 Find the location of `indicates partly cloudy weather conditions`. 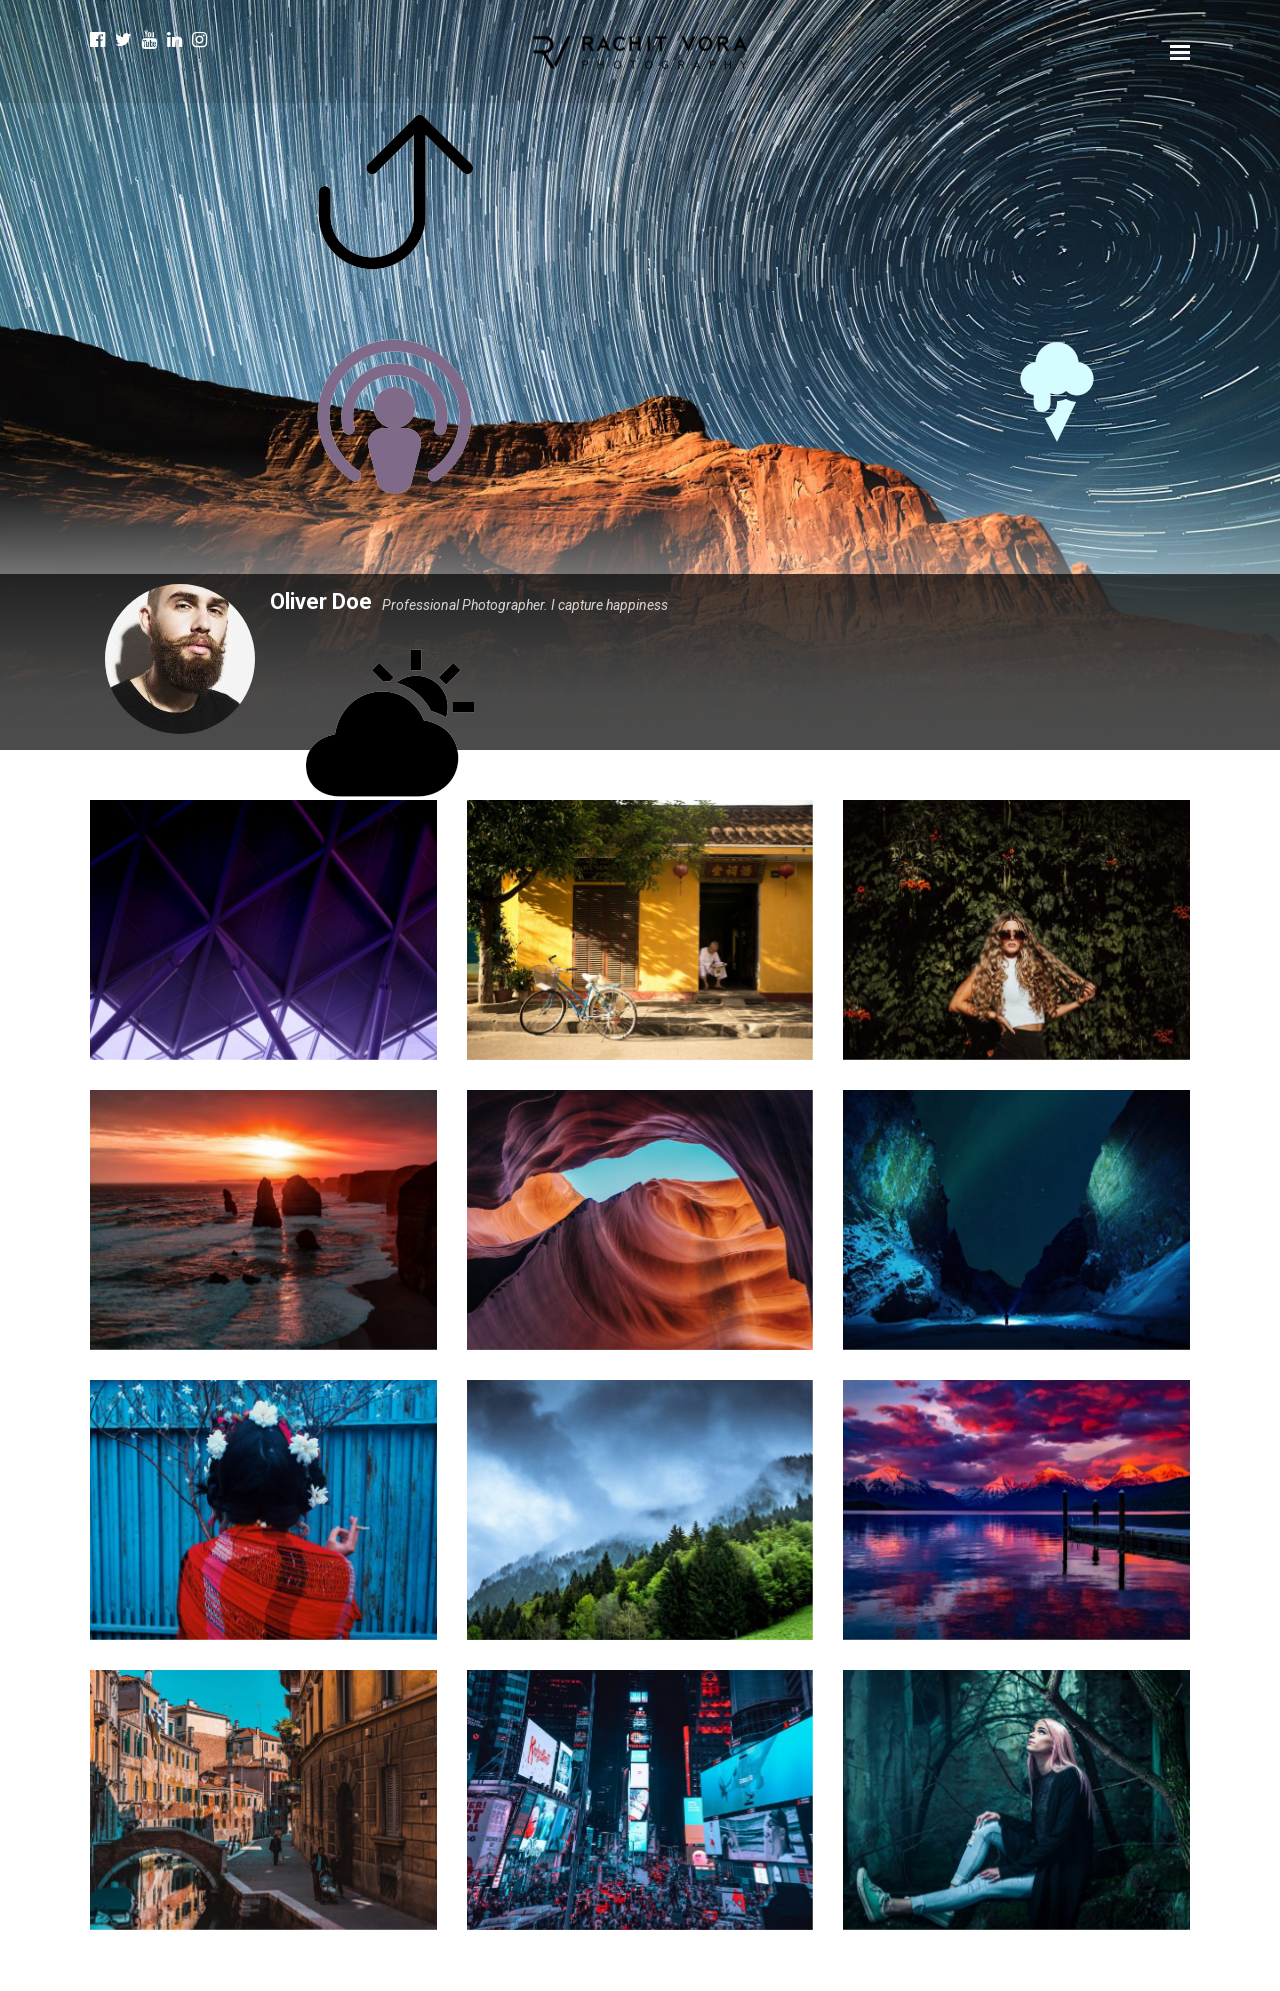

indicates partly cloudy weather conditions is located at coordinates (390, 723).